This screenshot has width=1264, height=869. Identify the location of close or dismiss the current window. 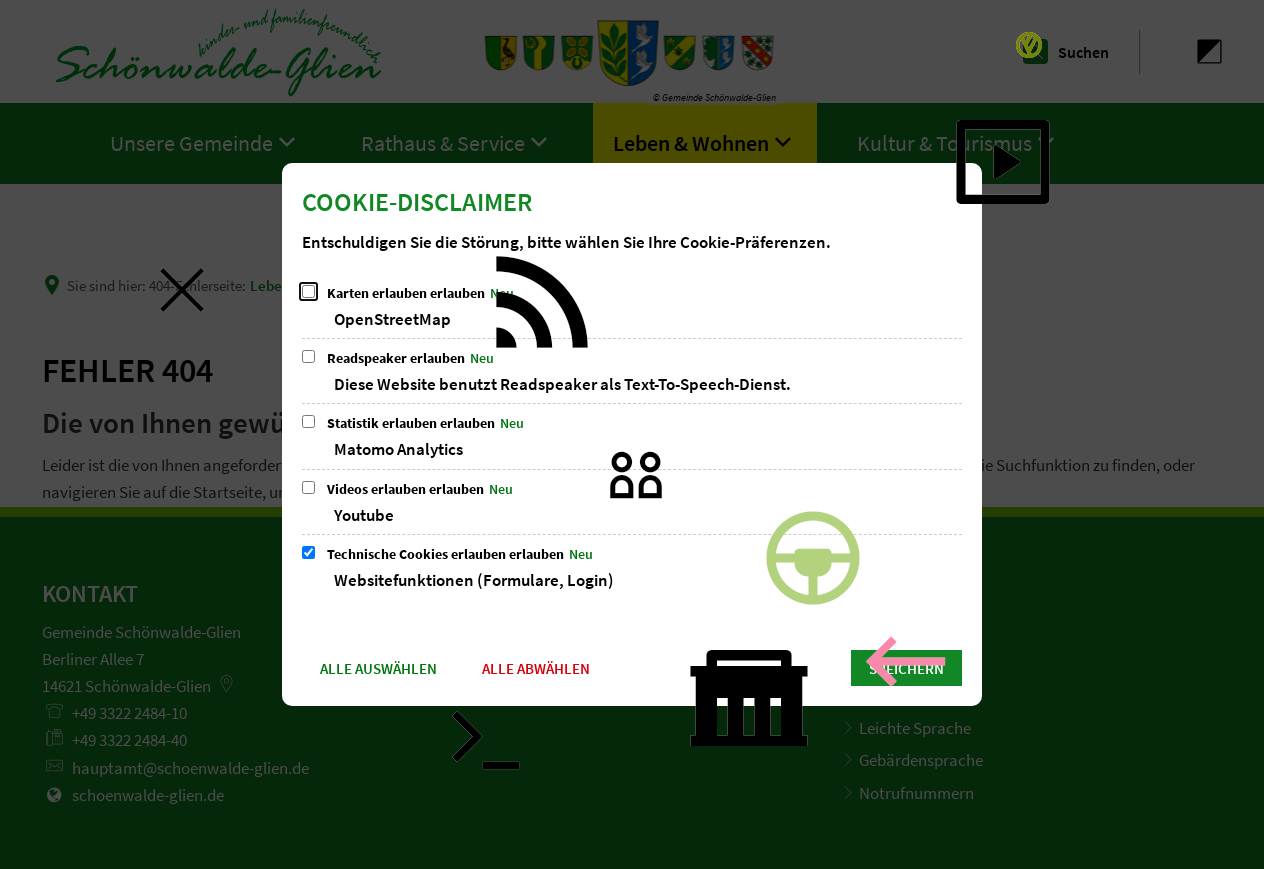
(182, 290).